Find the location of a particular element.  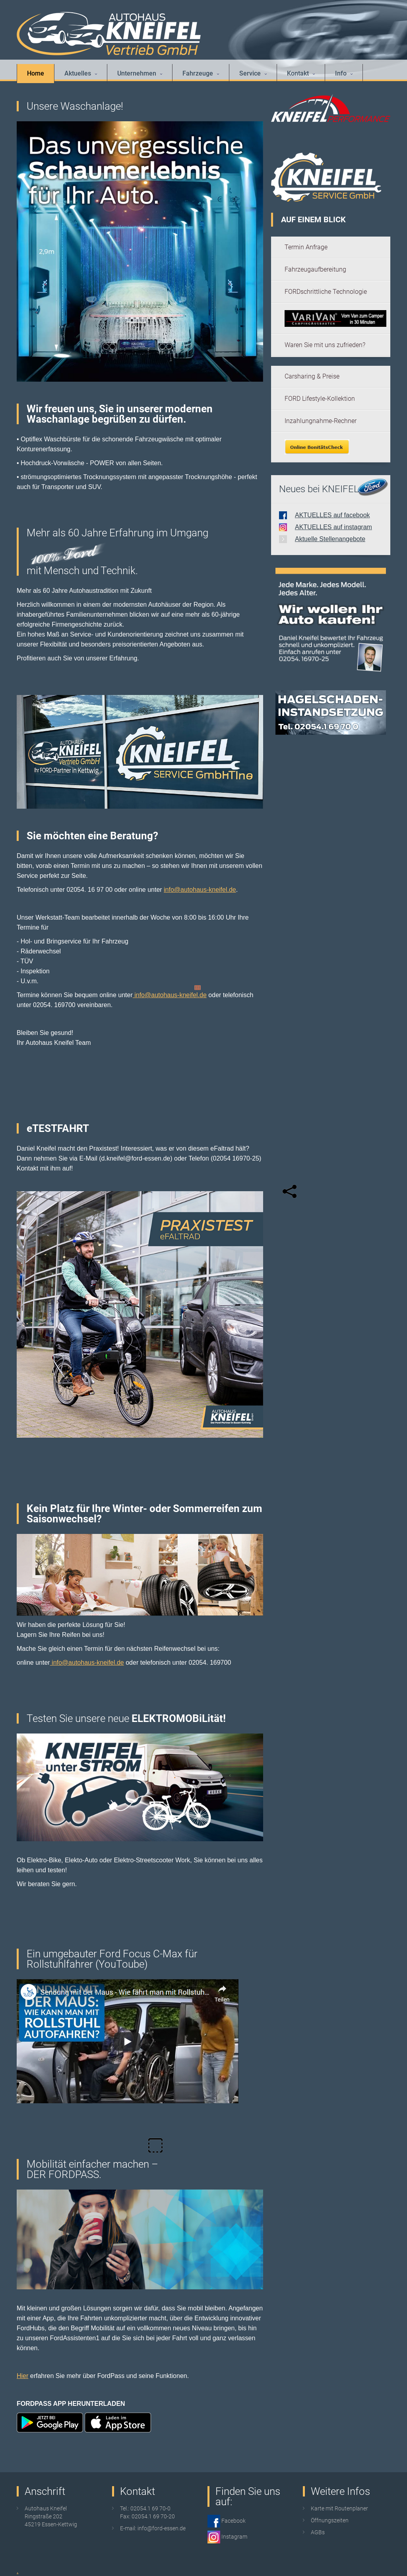

expand content to fill available space is located at coordinates (155, 2145).